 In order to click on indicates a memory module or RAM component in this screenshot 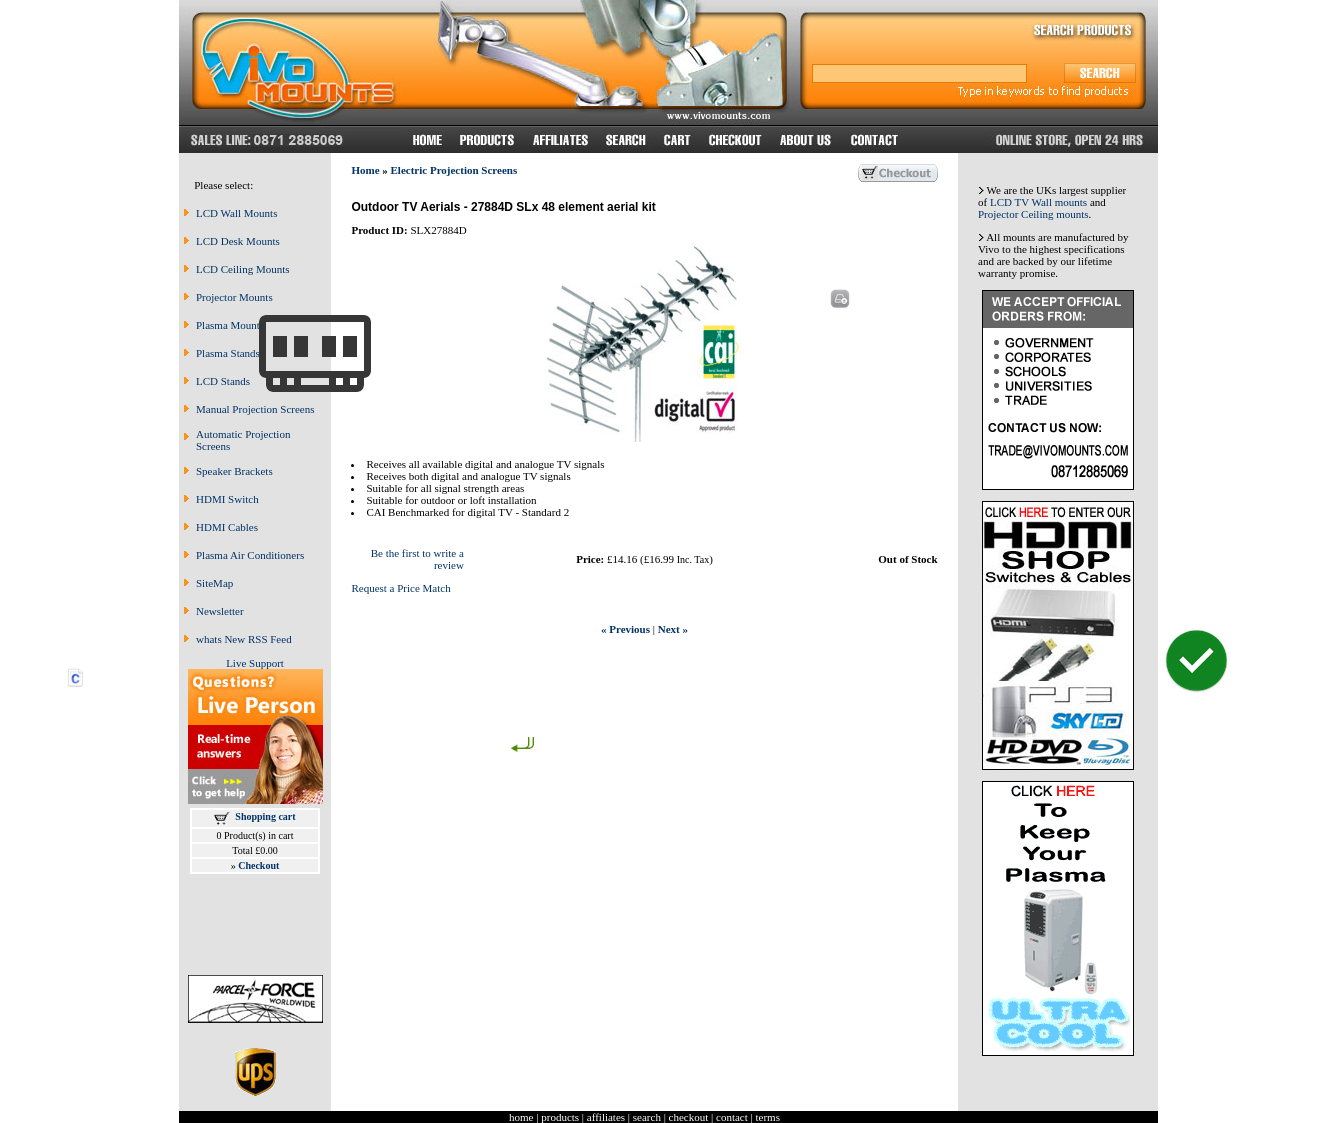, I will do `click(315, 357)`.